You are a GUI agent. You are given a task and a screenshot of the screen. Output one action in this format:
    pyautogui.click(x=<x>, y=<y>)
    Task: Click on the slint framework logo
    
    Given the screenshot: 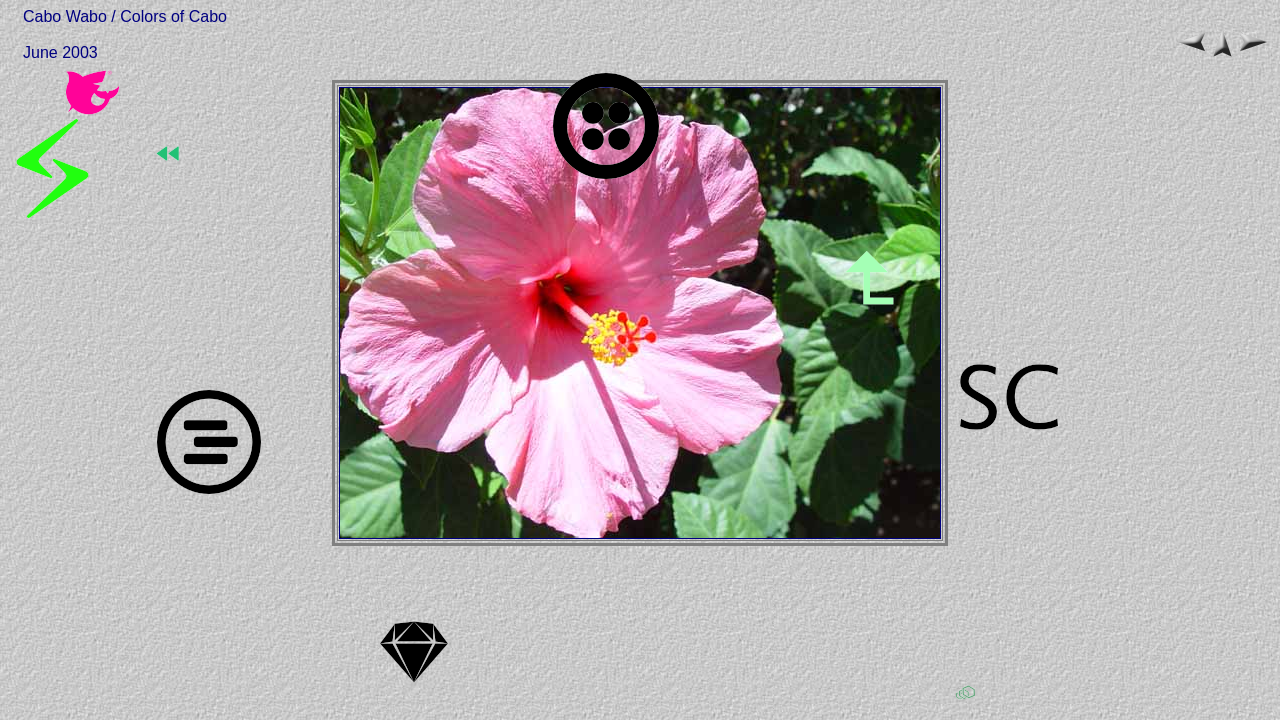 What is the action you would take?
    pyautogui.click(x=52, y=168)
    